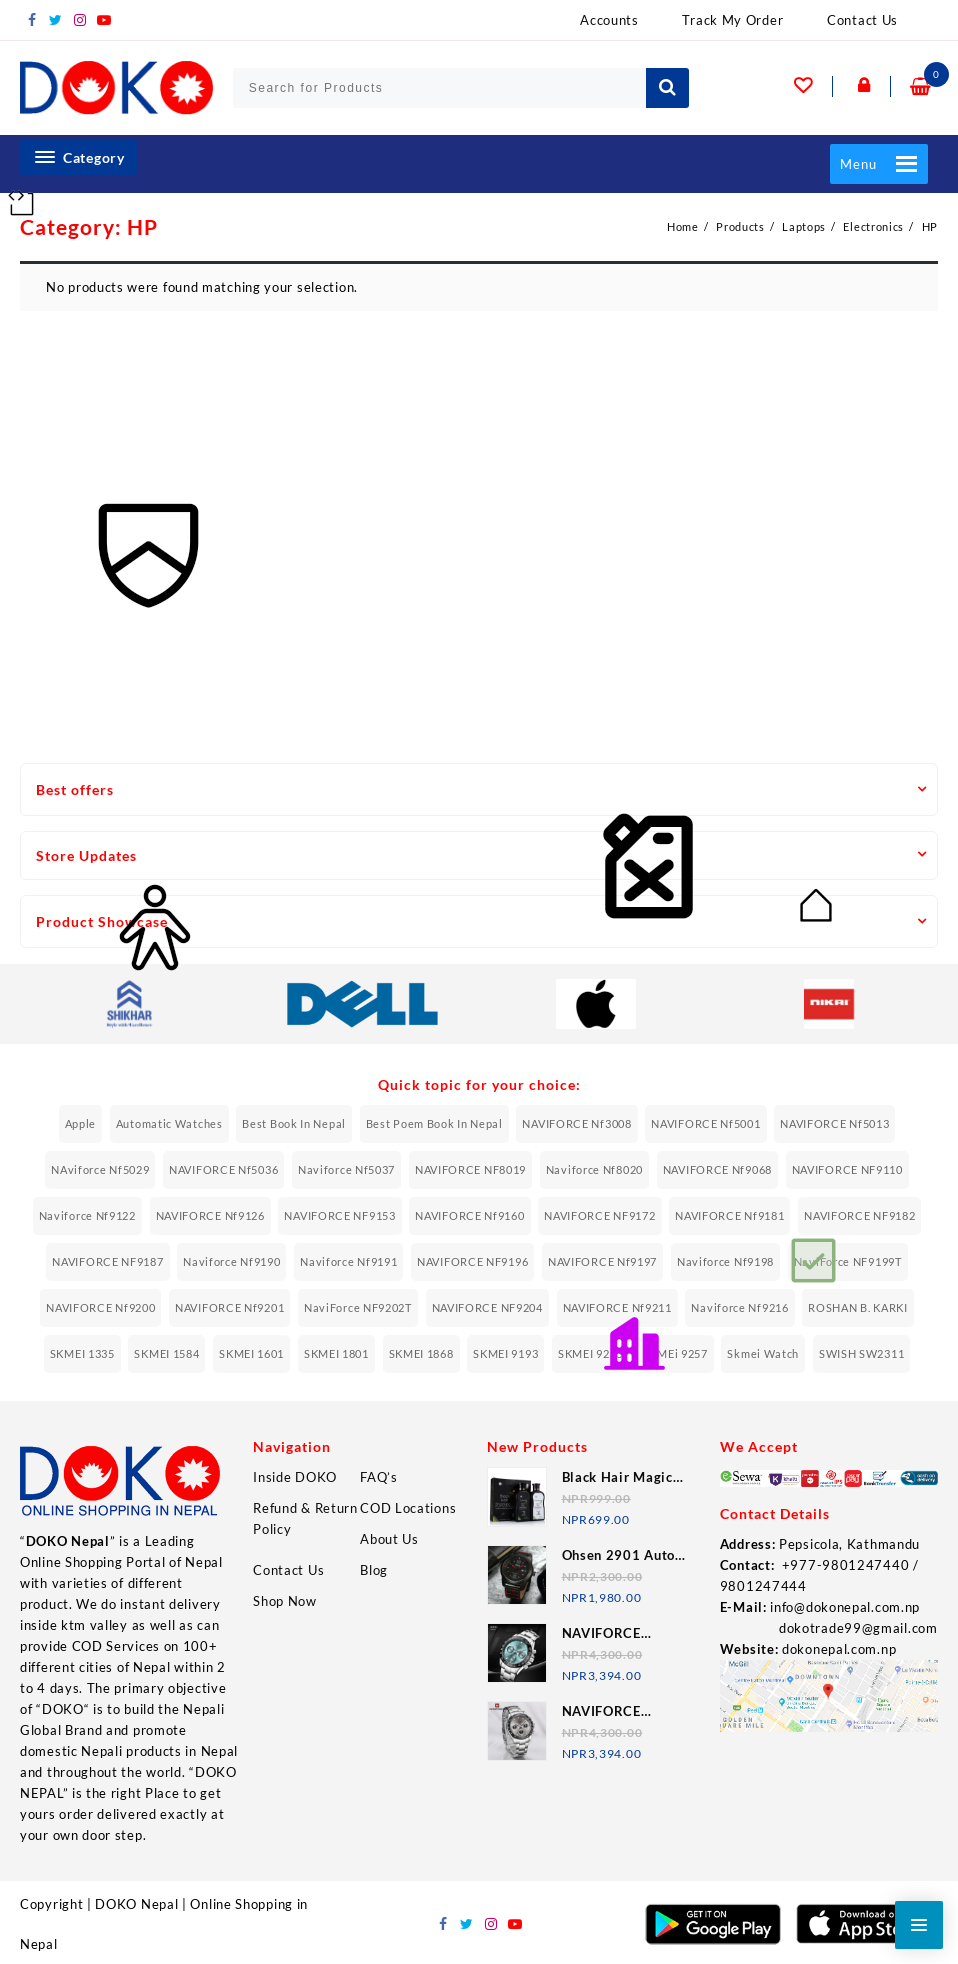 Image resolution: width=958 pixels, height=1964 pixels. I want to click on view properties or real estate listings, so click(634, 1345).